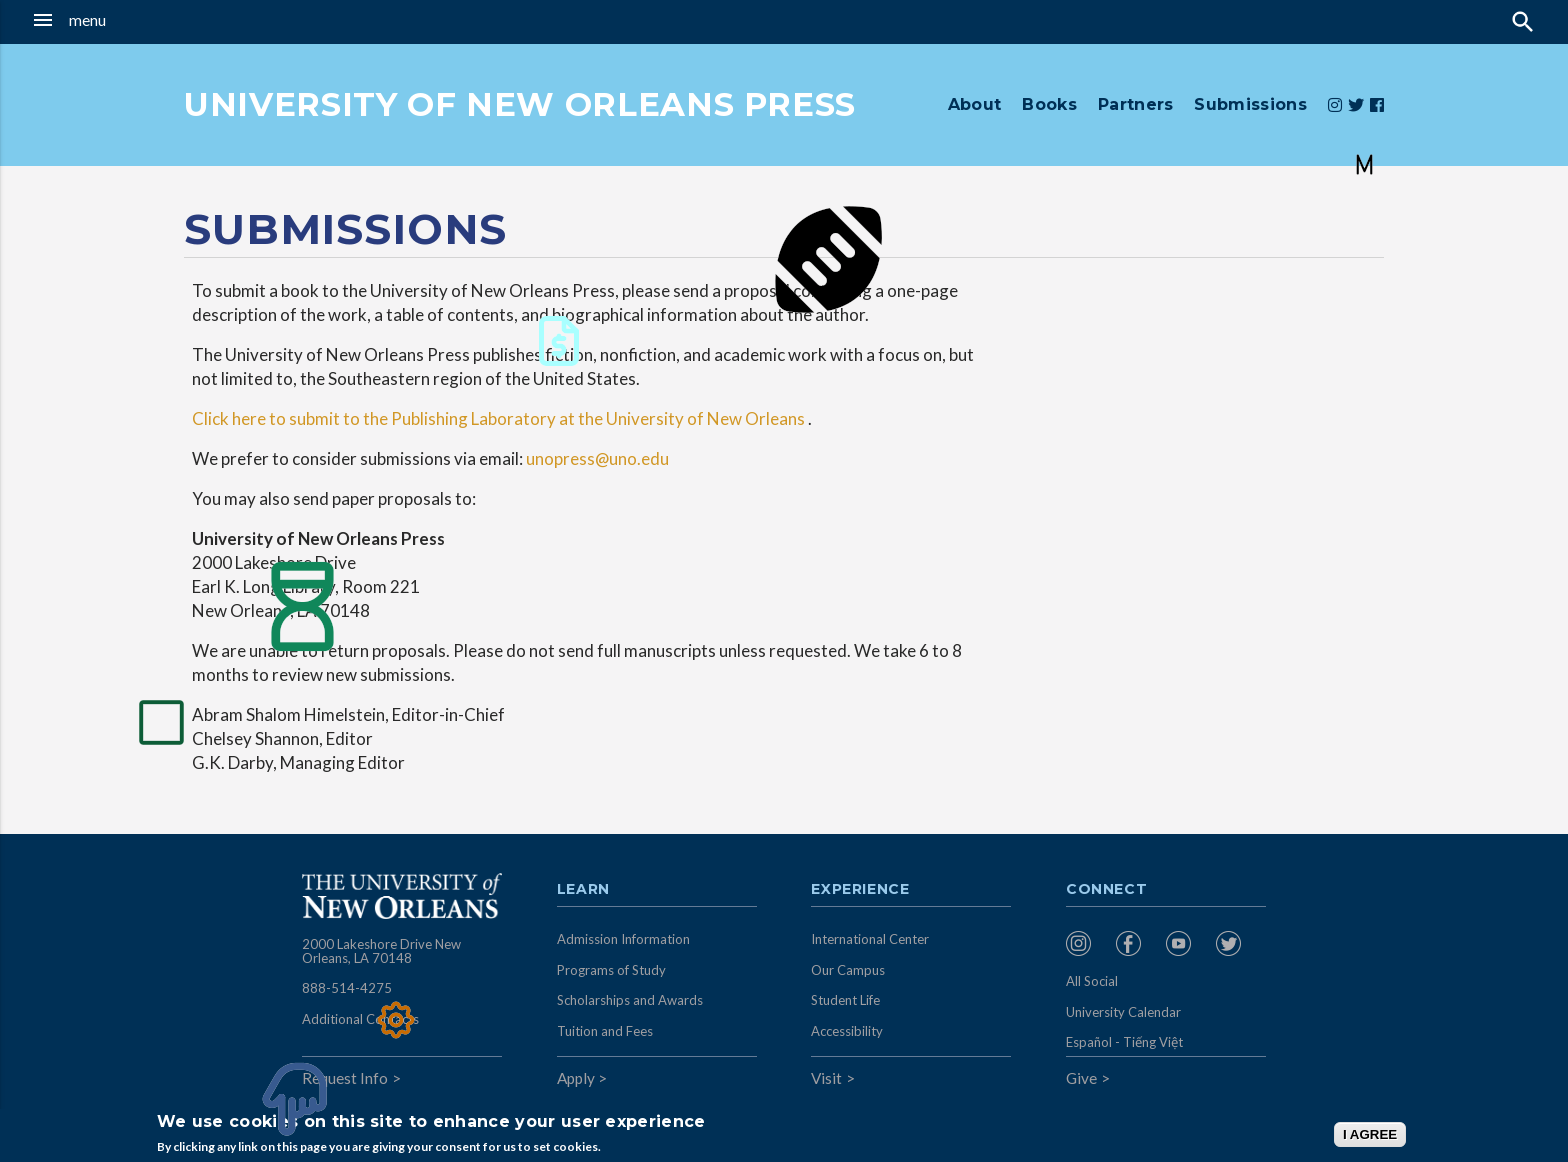 The image size is (1568, 1162). I want to click on indicates a process just started with most time remaining, so click(302, 606).